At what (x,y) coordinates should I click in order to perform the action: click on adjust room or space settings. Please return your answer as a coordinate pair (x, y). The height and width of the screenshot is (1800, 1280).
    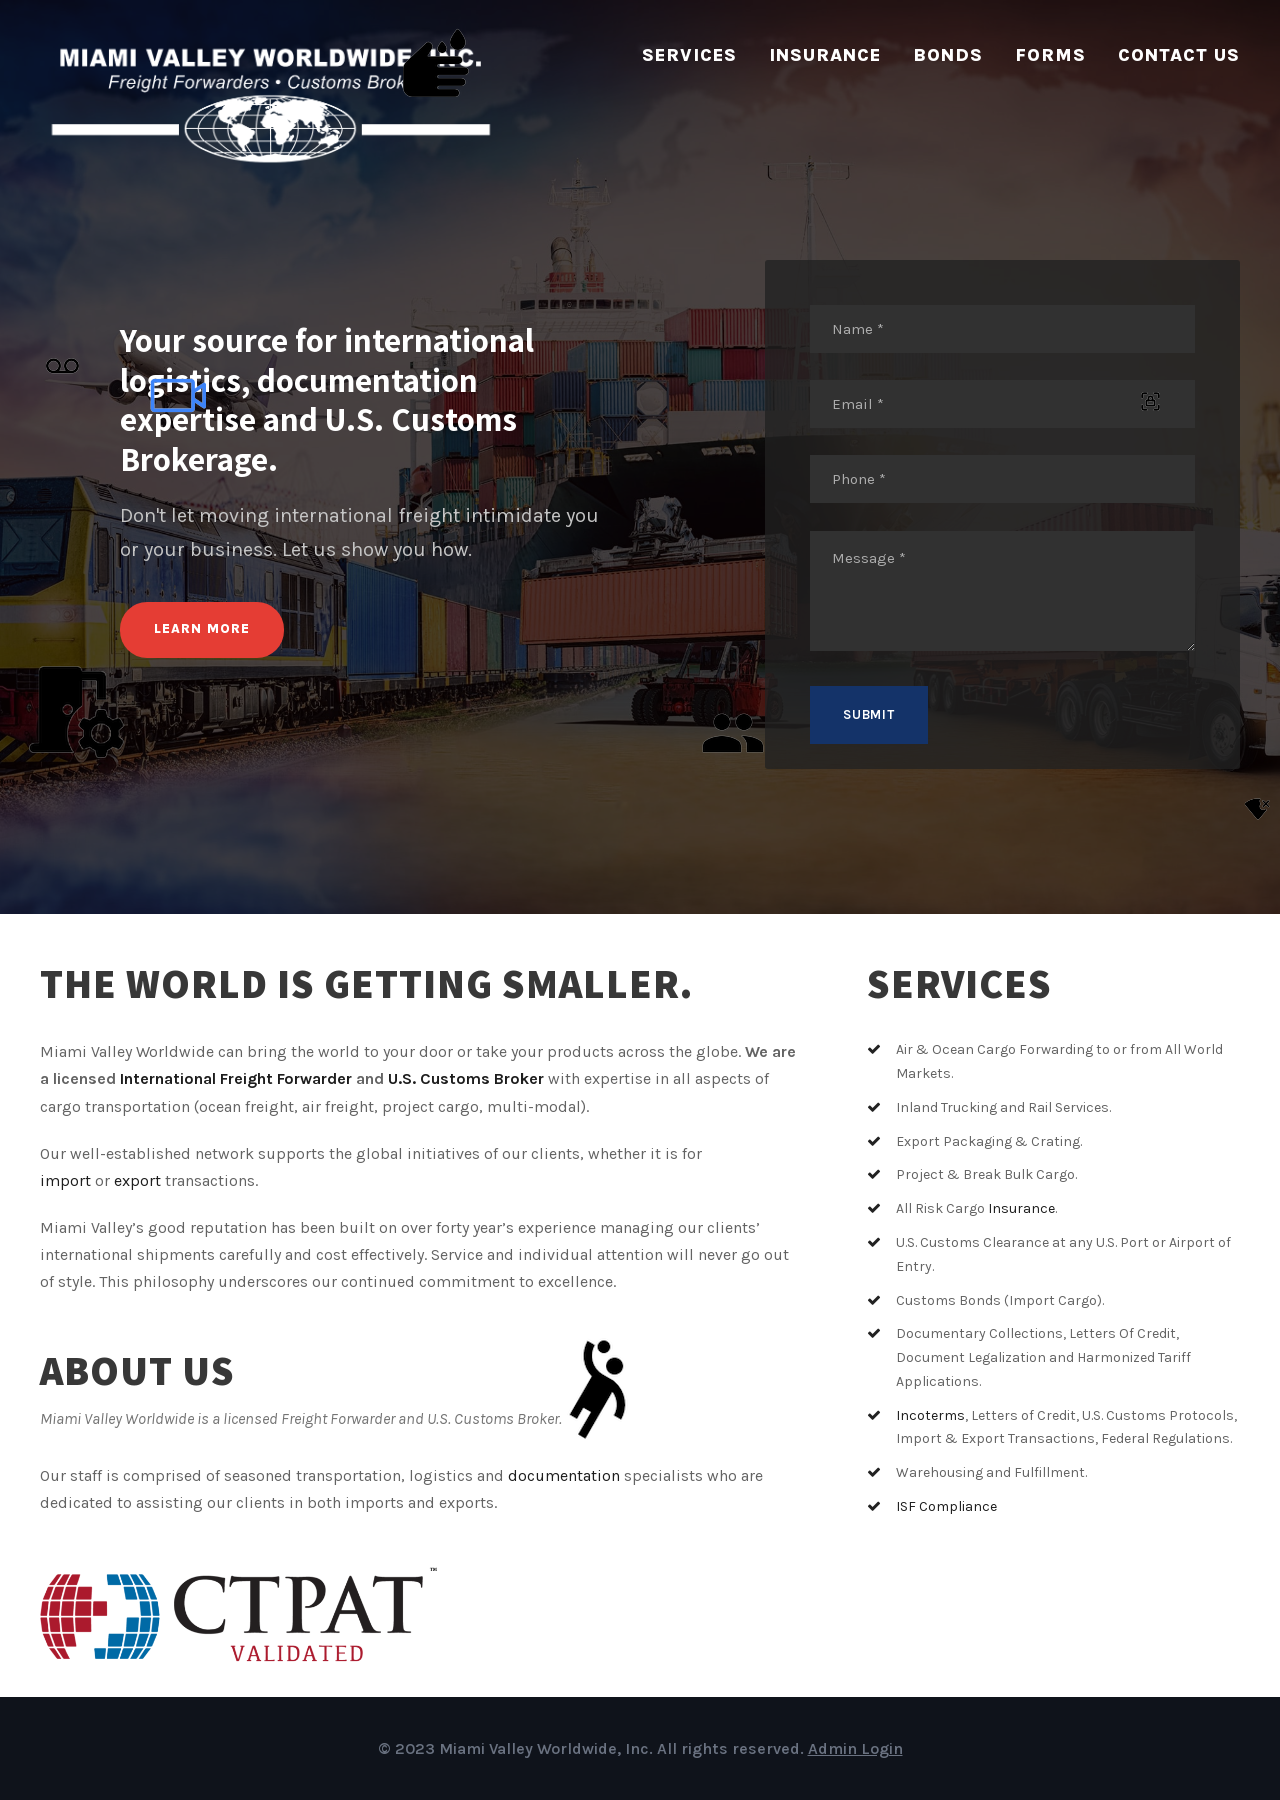
    Looking at the image, I should click on (72, 709).